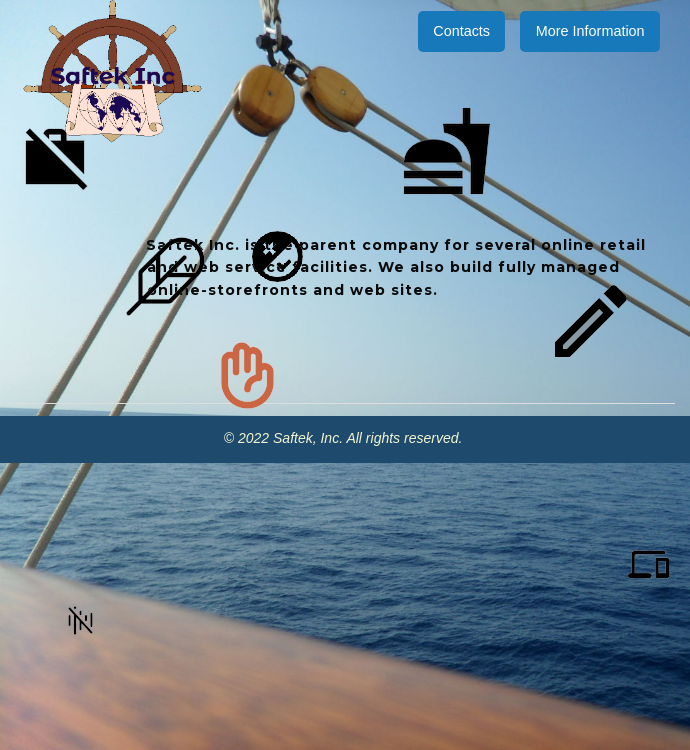 The height and width of the screenshot is (750, 690). I want to click on find nearby fast food restaurants, so click(447, 151).